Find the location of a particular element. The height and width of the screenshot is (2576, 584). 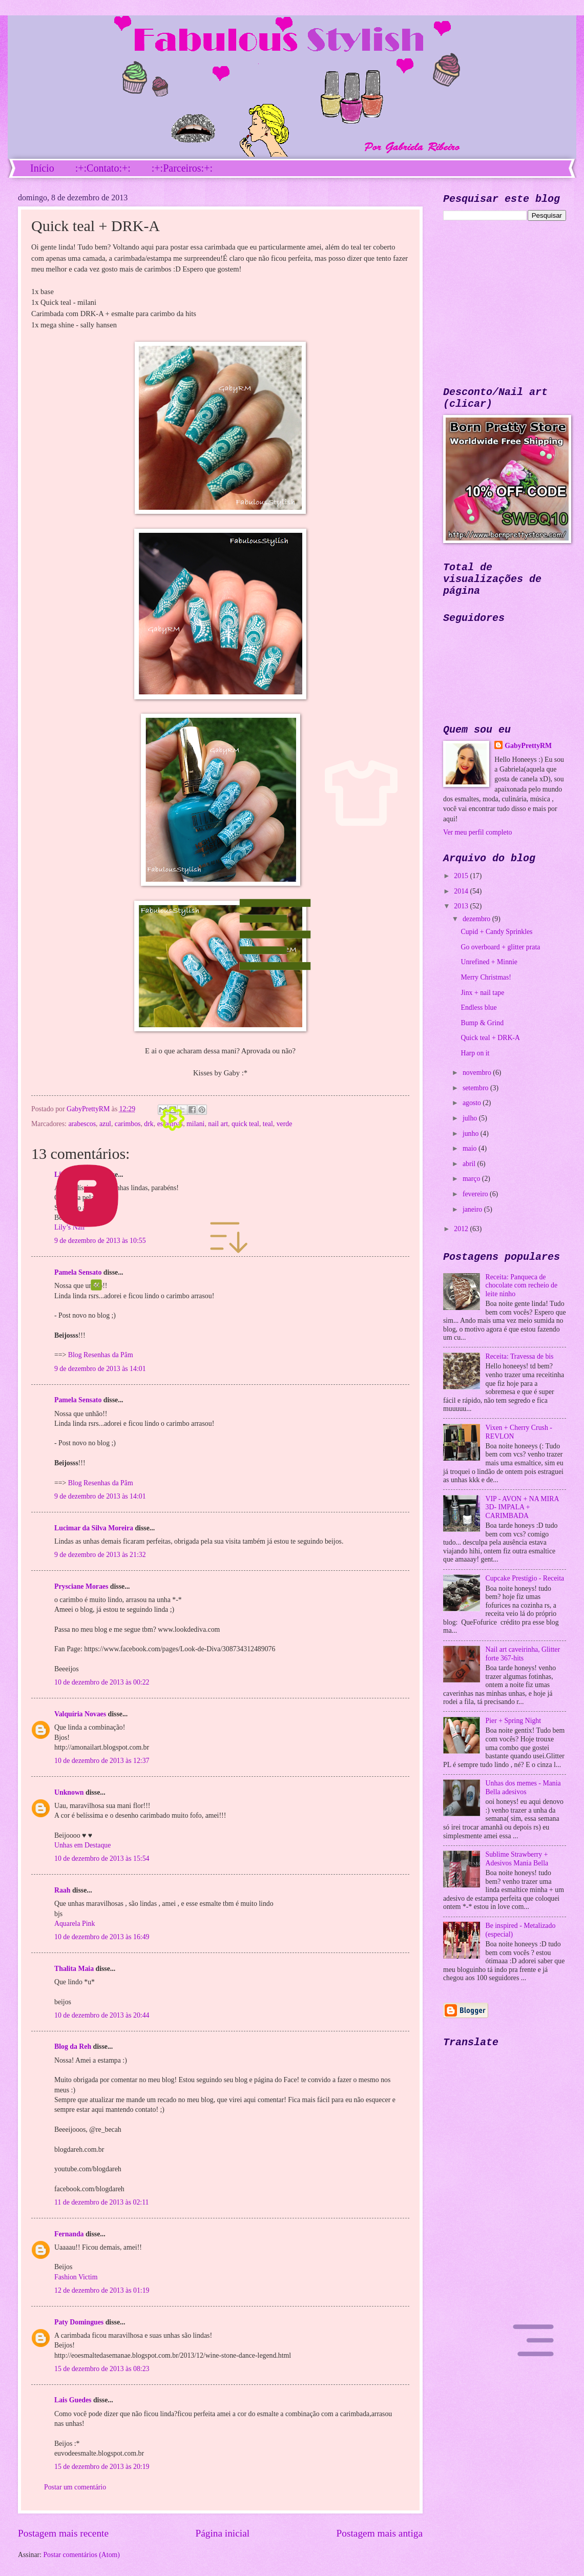

facebook app or service integration is located at coordinates (87, 1196).